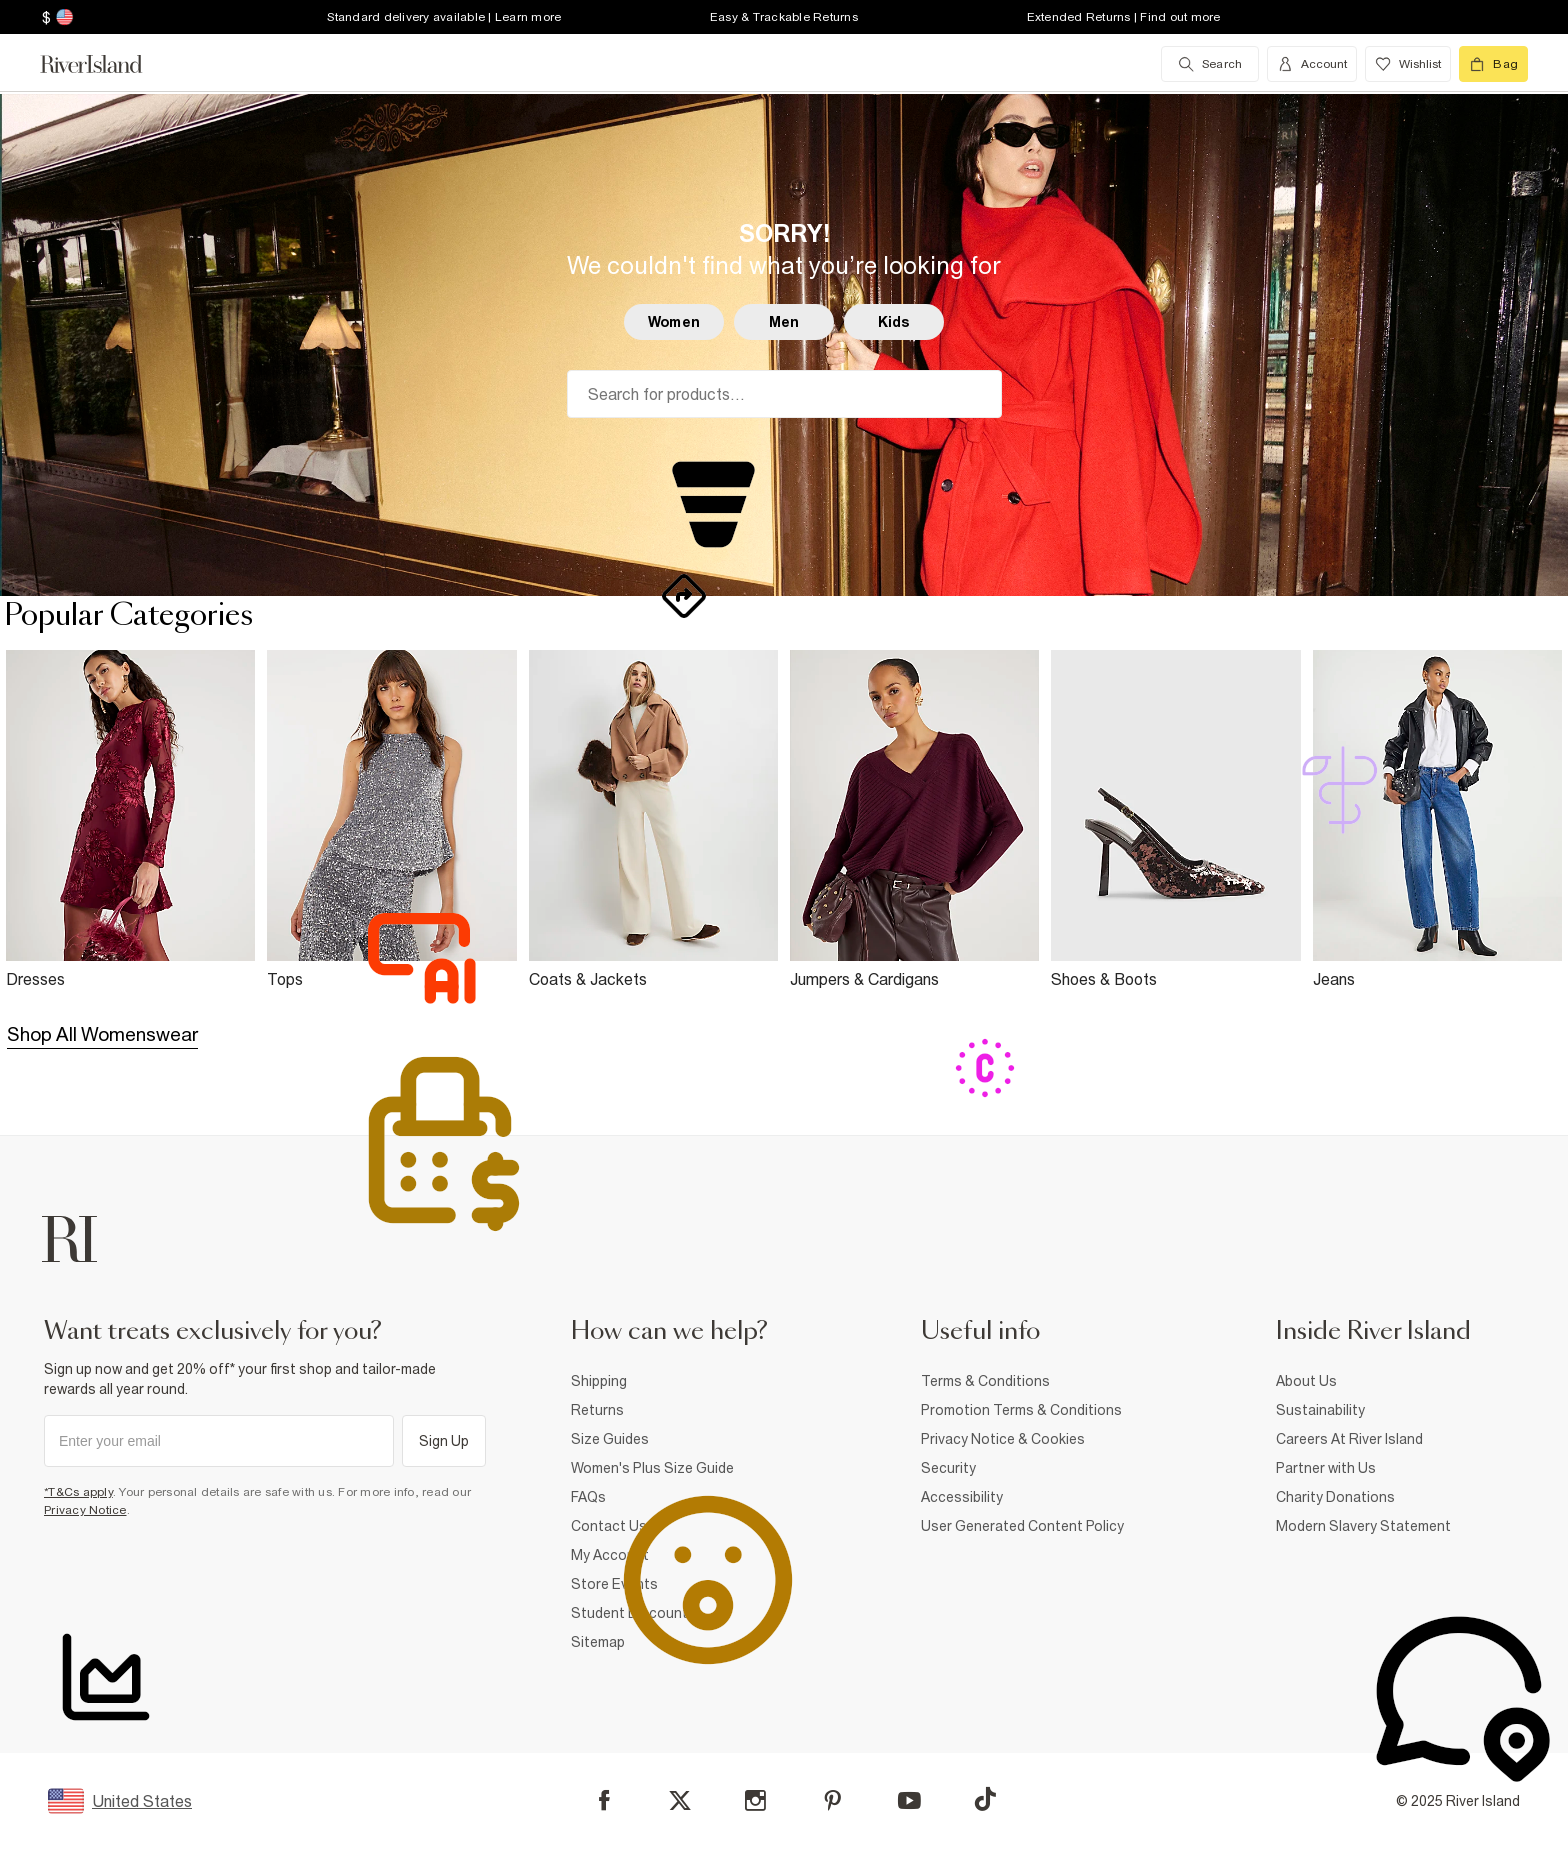 This screenshot has height=1849, width=1568. Describe the element at coordinates (440, 1144) in the screenshot. I see `open point of sale system` at that location.